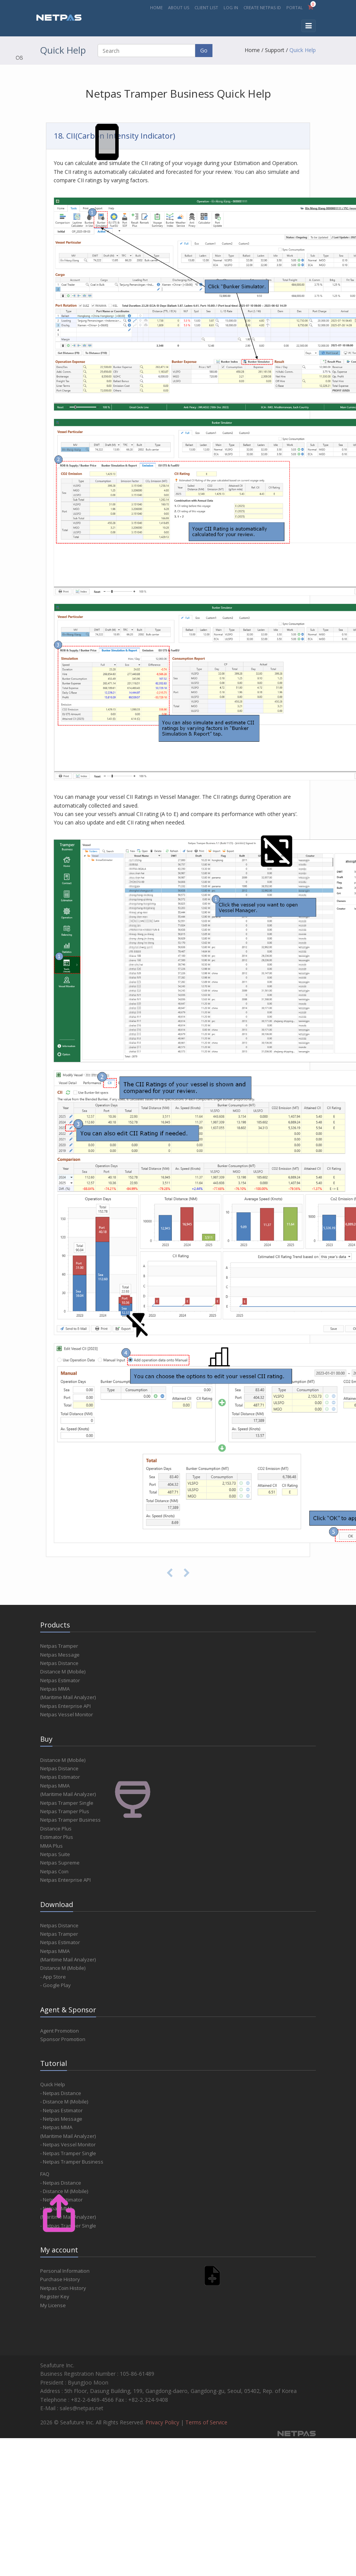 The height and width of the screenshot is (2576, 356). I want to click on browse alcoholic beverages or drinks menu, so click(132, 1799).